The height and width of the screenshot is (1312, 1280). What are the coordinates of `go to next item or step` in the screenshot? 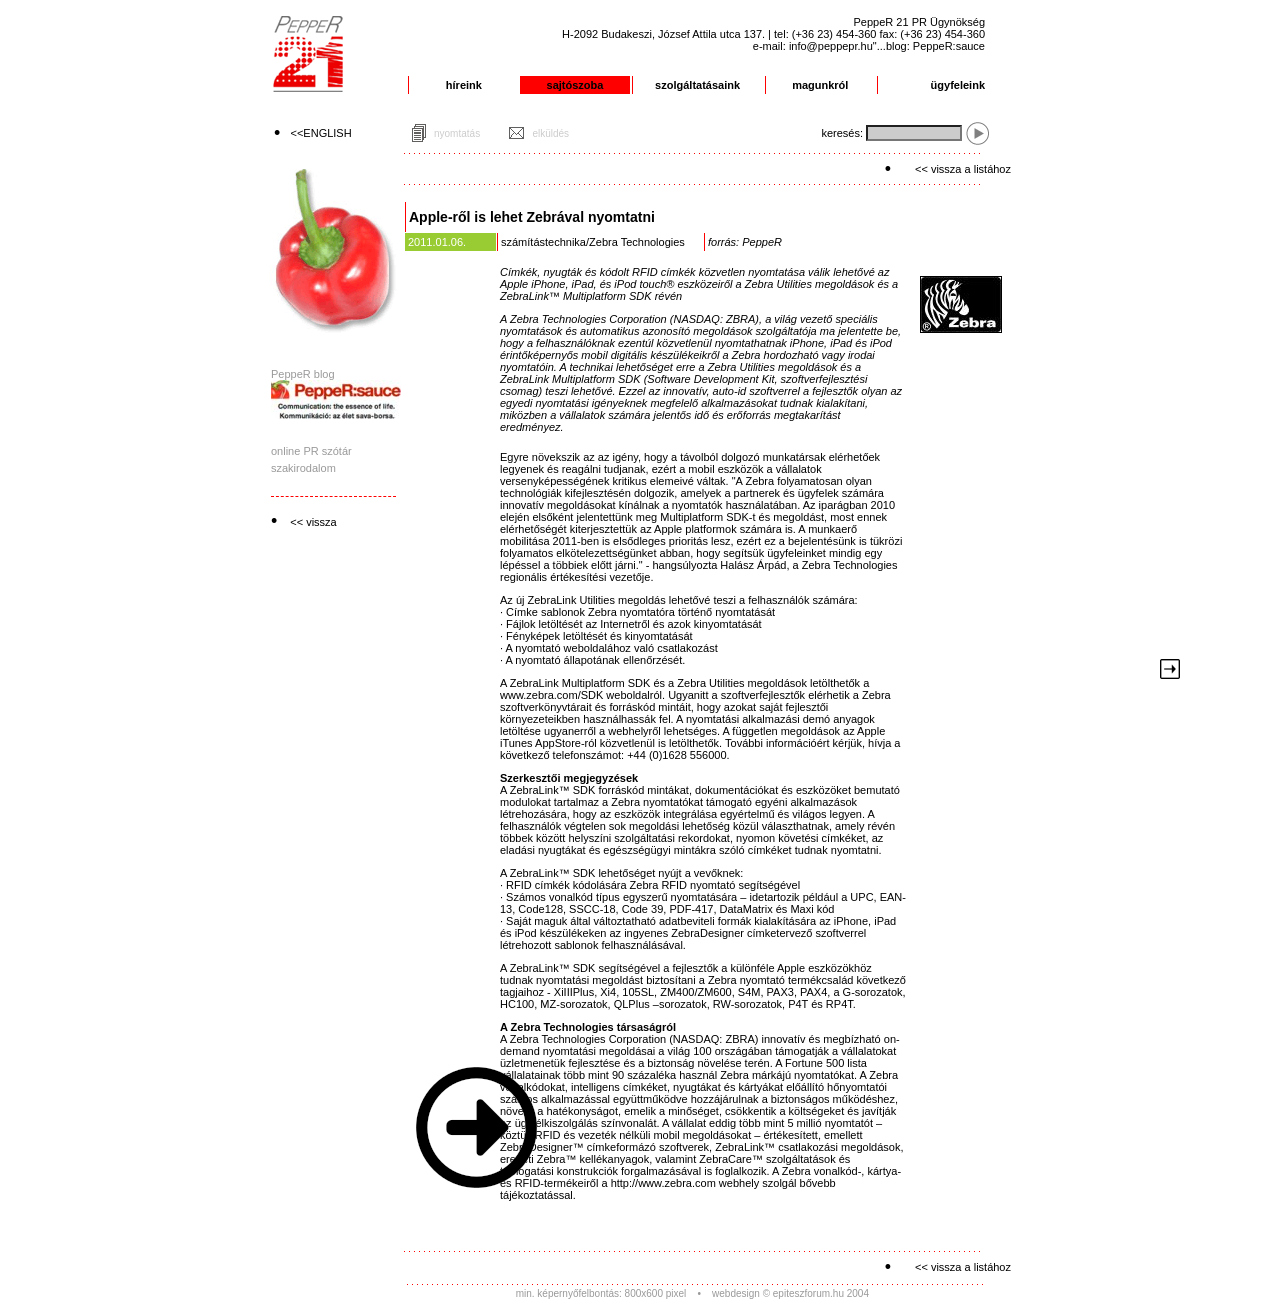 It's located at (476, 1127).